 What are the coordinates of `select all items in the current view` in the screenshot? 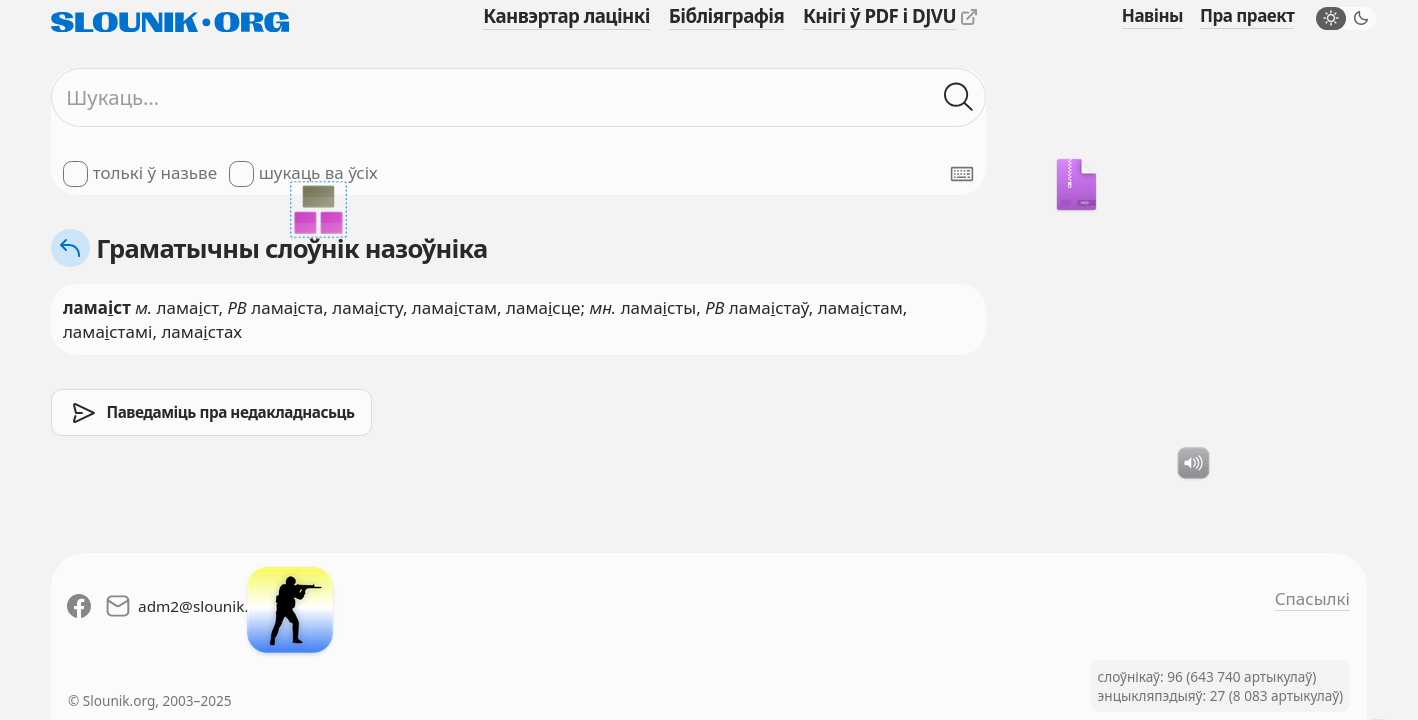 It's located at (318, 209).